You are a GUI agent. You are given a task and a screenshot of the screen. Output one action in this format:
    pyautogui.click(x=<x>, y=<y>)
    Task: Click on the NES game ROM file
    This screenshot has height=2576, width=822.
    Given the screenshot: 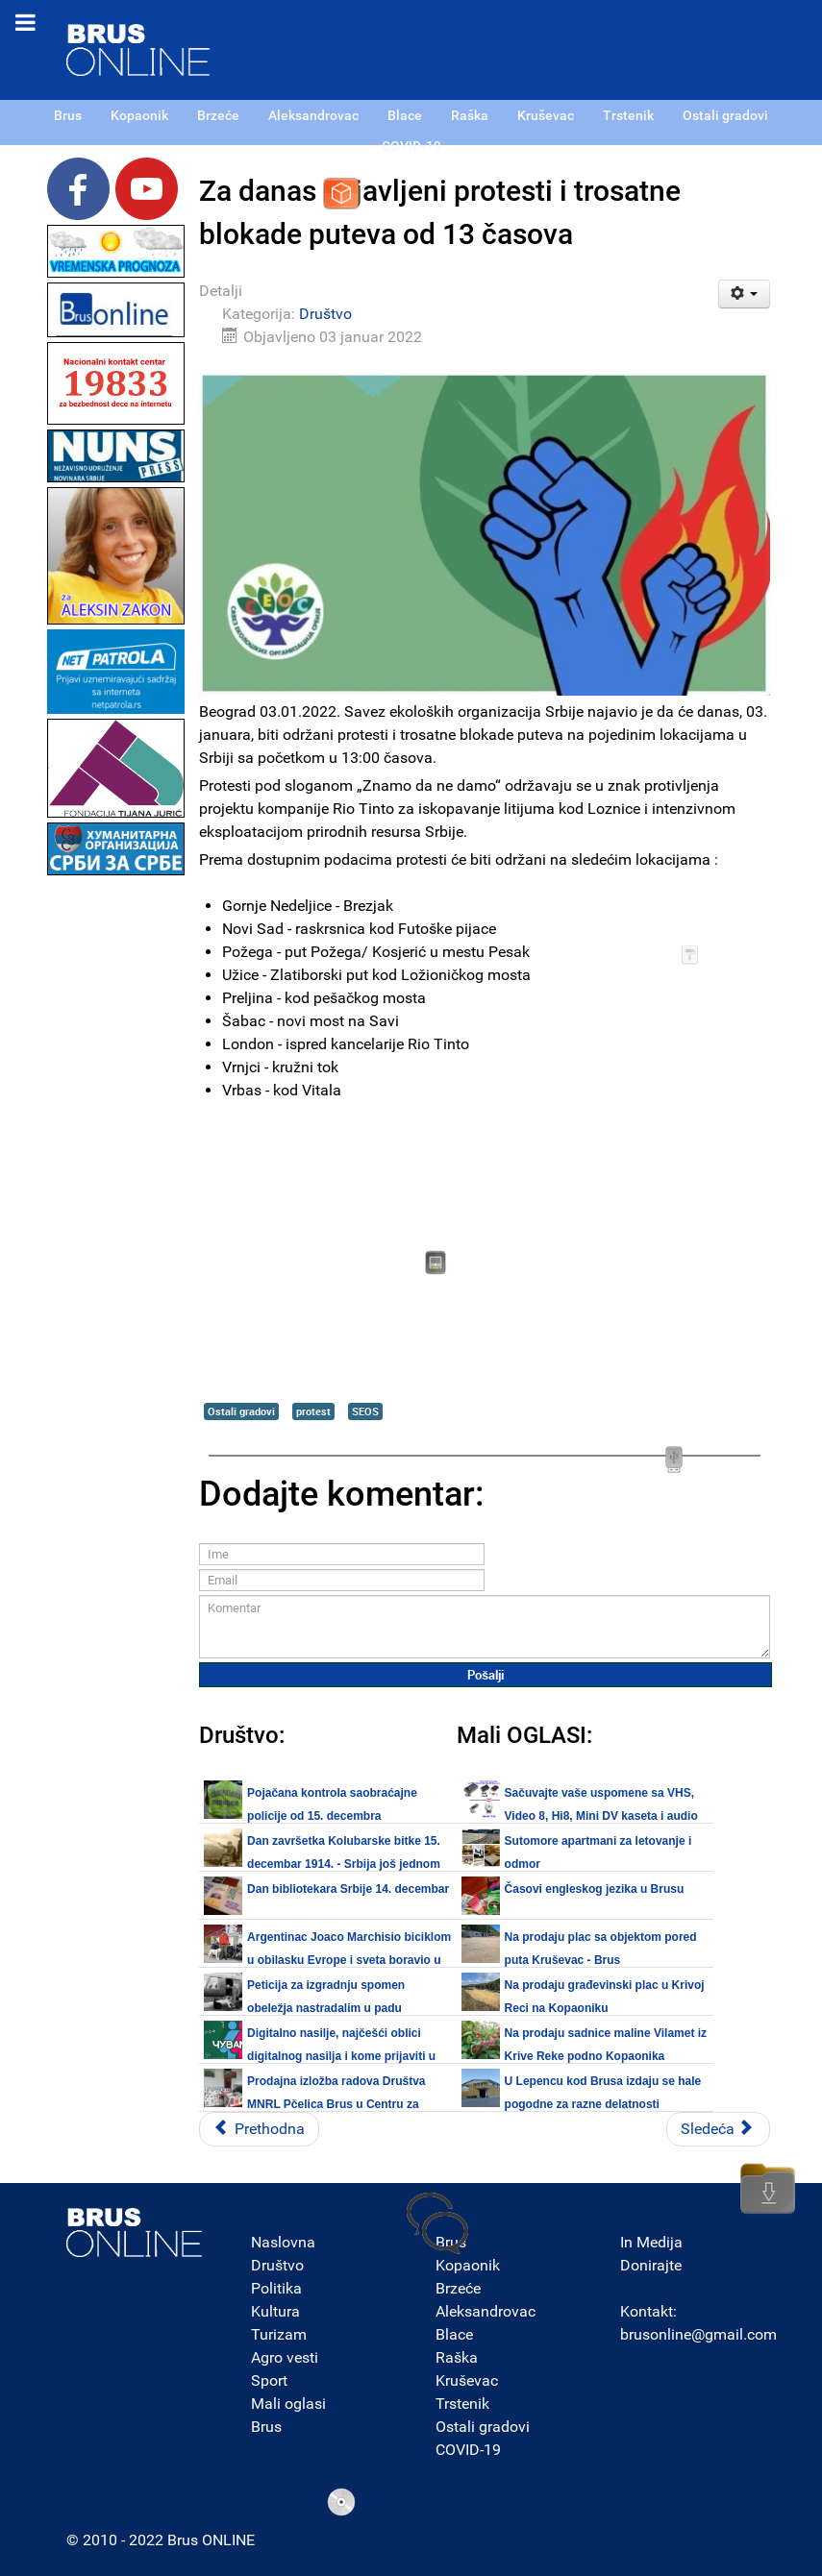 What is the action you would take?
    pyautogui.click(x=436, y=1263)
    